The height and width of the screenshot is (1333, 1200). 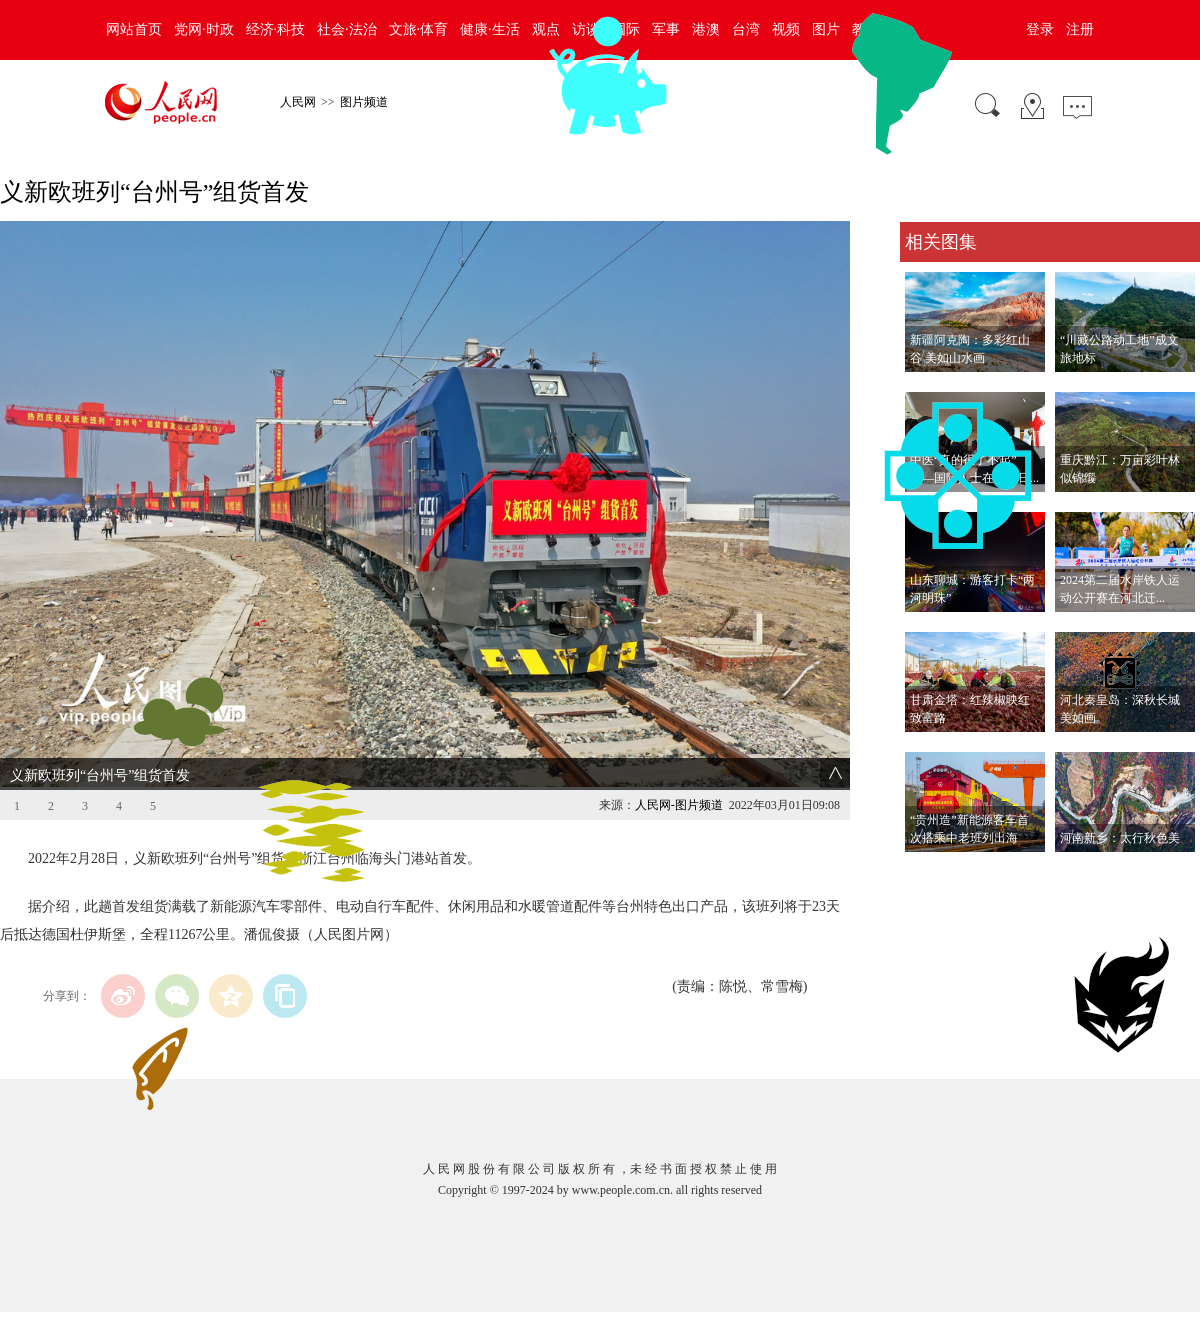 I want to click on view South America region, so click(x=902, y=84).